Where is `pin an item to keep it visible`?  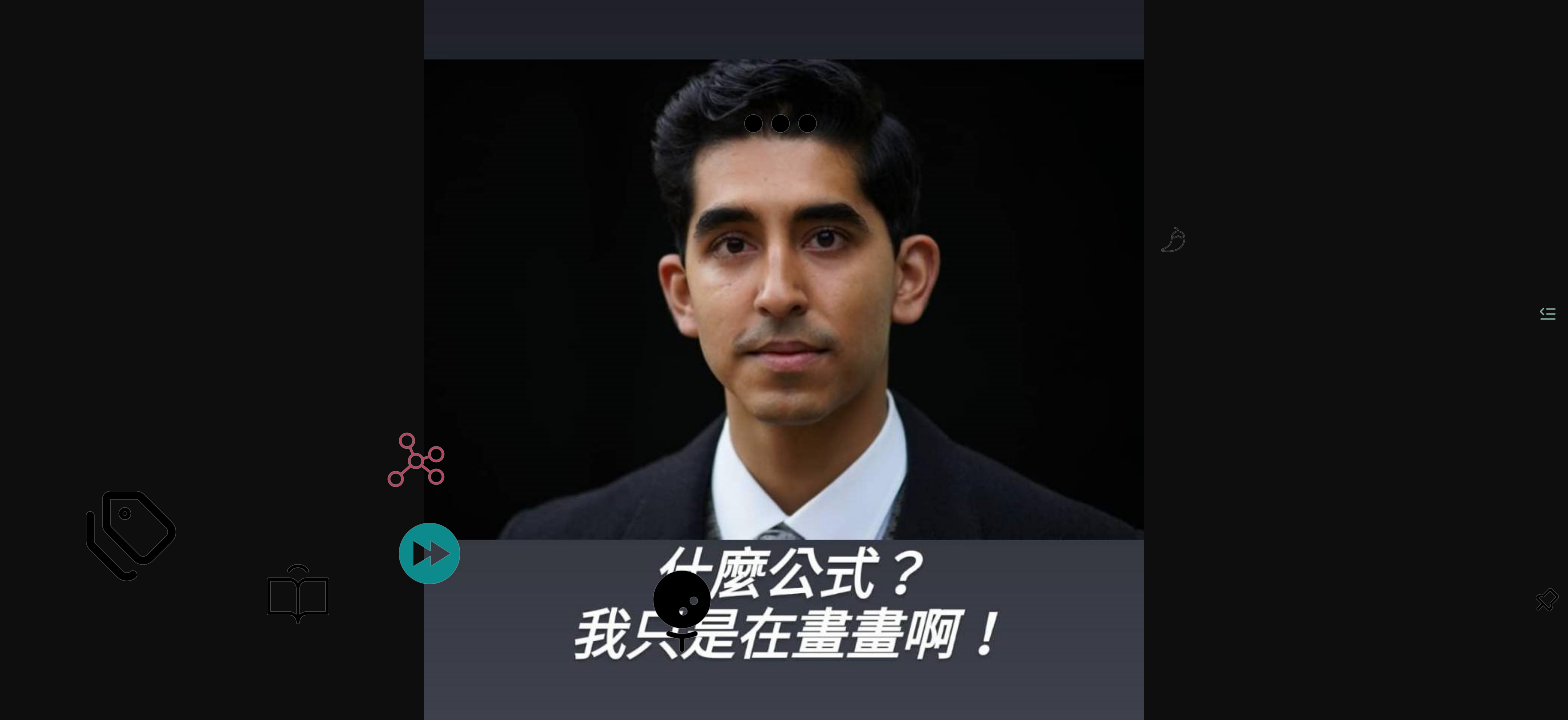
pin an item to keep it visible is located at coordinates (1546, 600).